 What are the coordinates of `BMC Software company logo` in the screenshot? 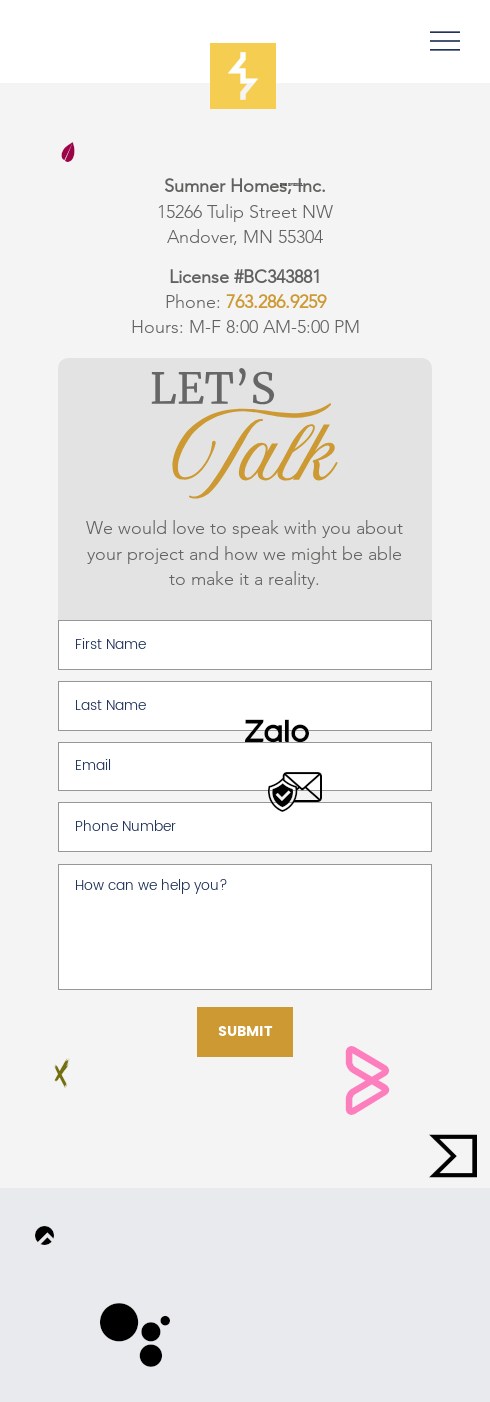 It's located at (367, 1080).